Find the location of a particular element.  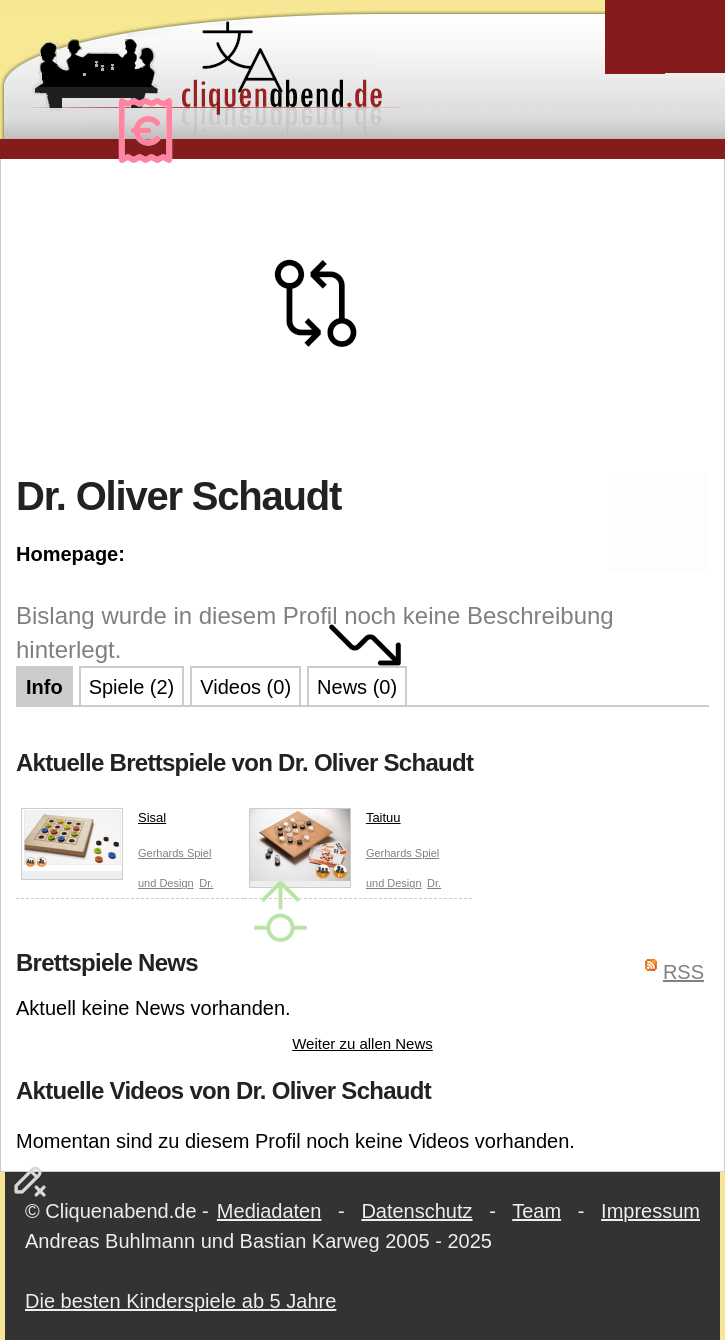

view euro transaction receipt is located at coordinates (145, 130).